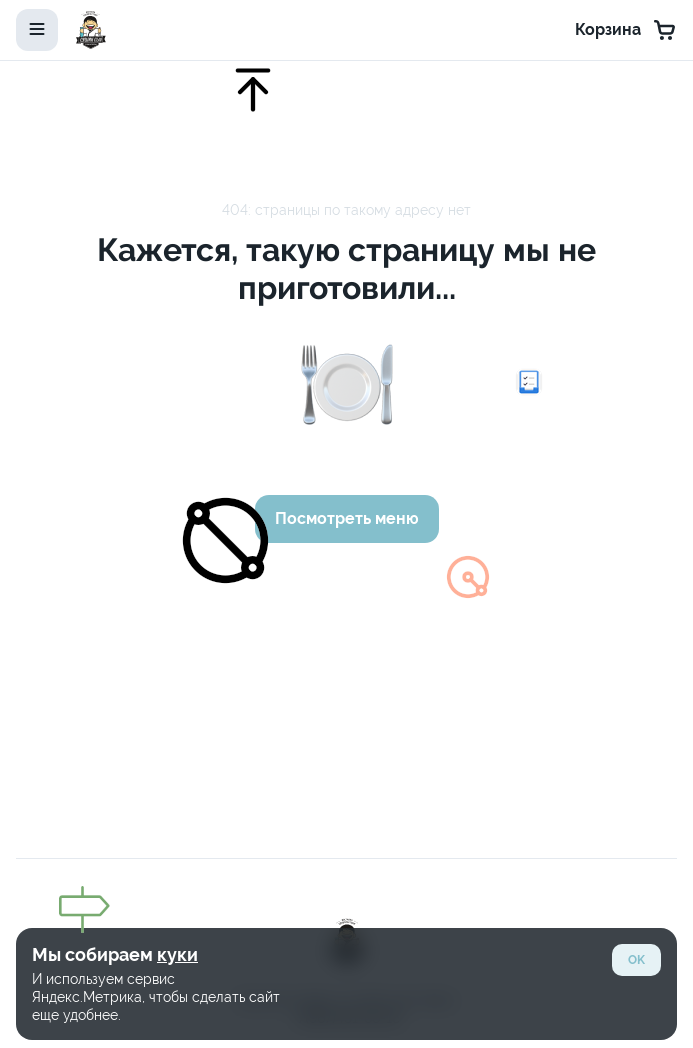 This screenshot has width=693, height=1048. Describe the element at coordinates (225, 540) in the screenshot. I see `measure or display diameter of a circular object` at that location.